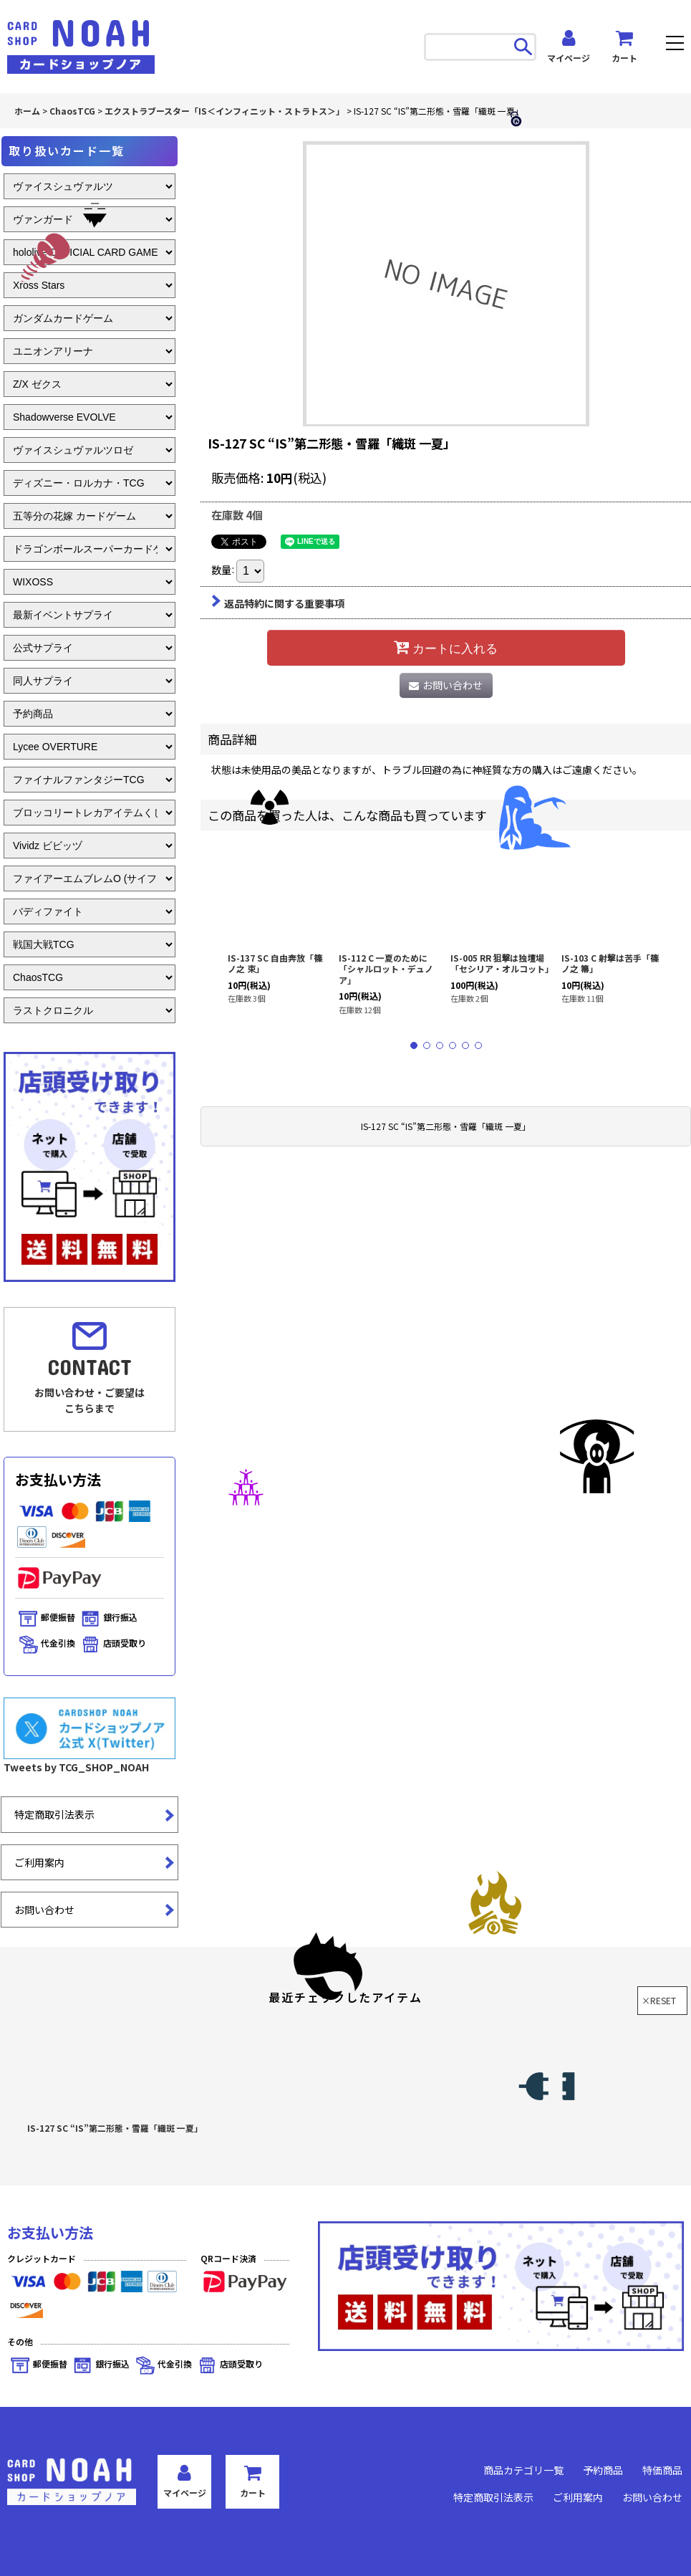 The height and width of the screenshot is (2576, 691). What do you see at coordinates (95, 214) in the screenshot?
I see `access platformer game level` at bounding box center [95, 214].